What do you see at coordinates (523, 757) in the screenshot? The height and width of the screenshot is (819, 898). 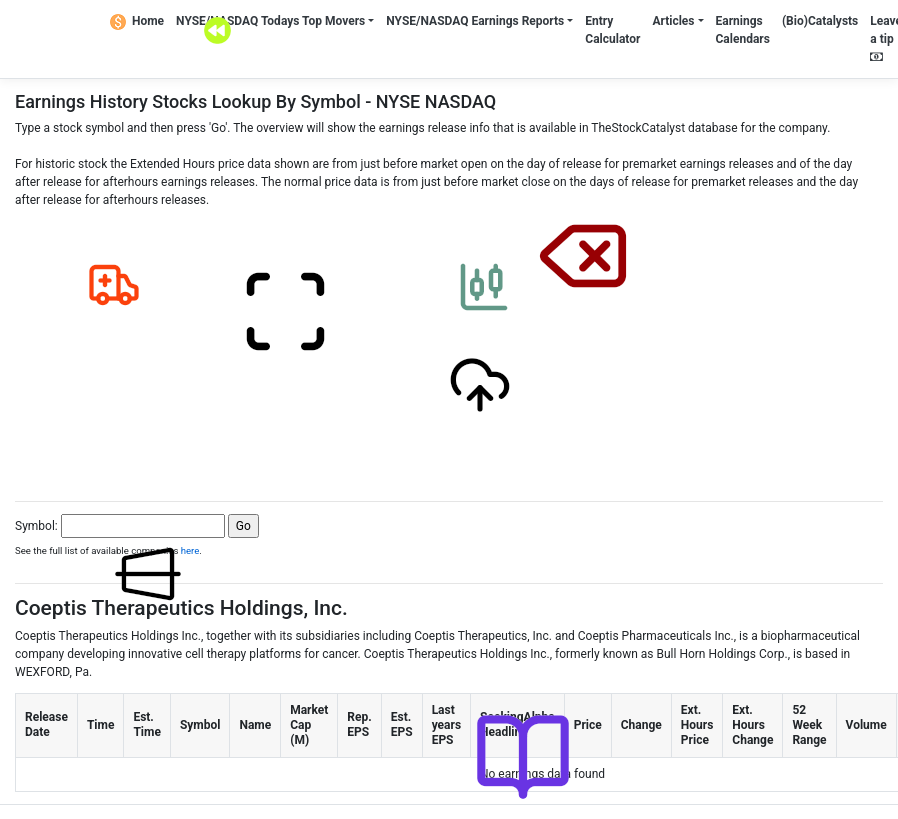 I see `open reading mode or e-reader` at bounding box center [523, 757].